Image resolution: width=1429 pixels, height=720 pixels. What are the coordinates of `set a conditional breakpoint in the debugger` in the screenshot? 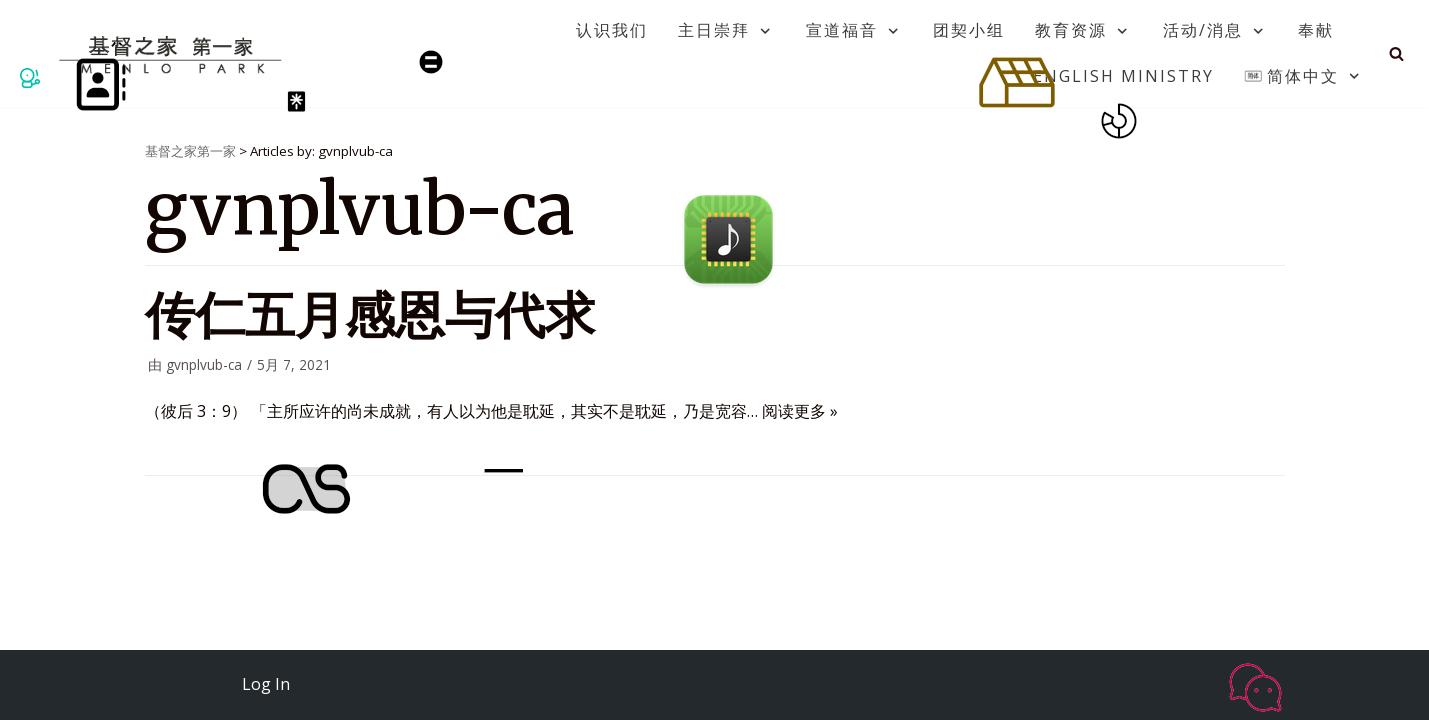 It's located at (431, 62).